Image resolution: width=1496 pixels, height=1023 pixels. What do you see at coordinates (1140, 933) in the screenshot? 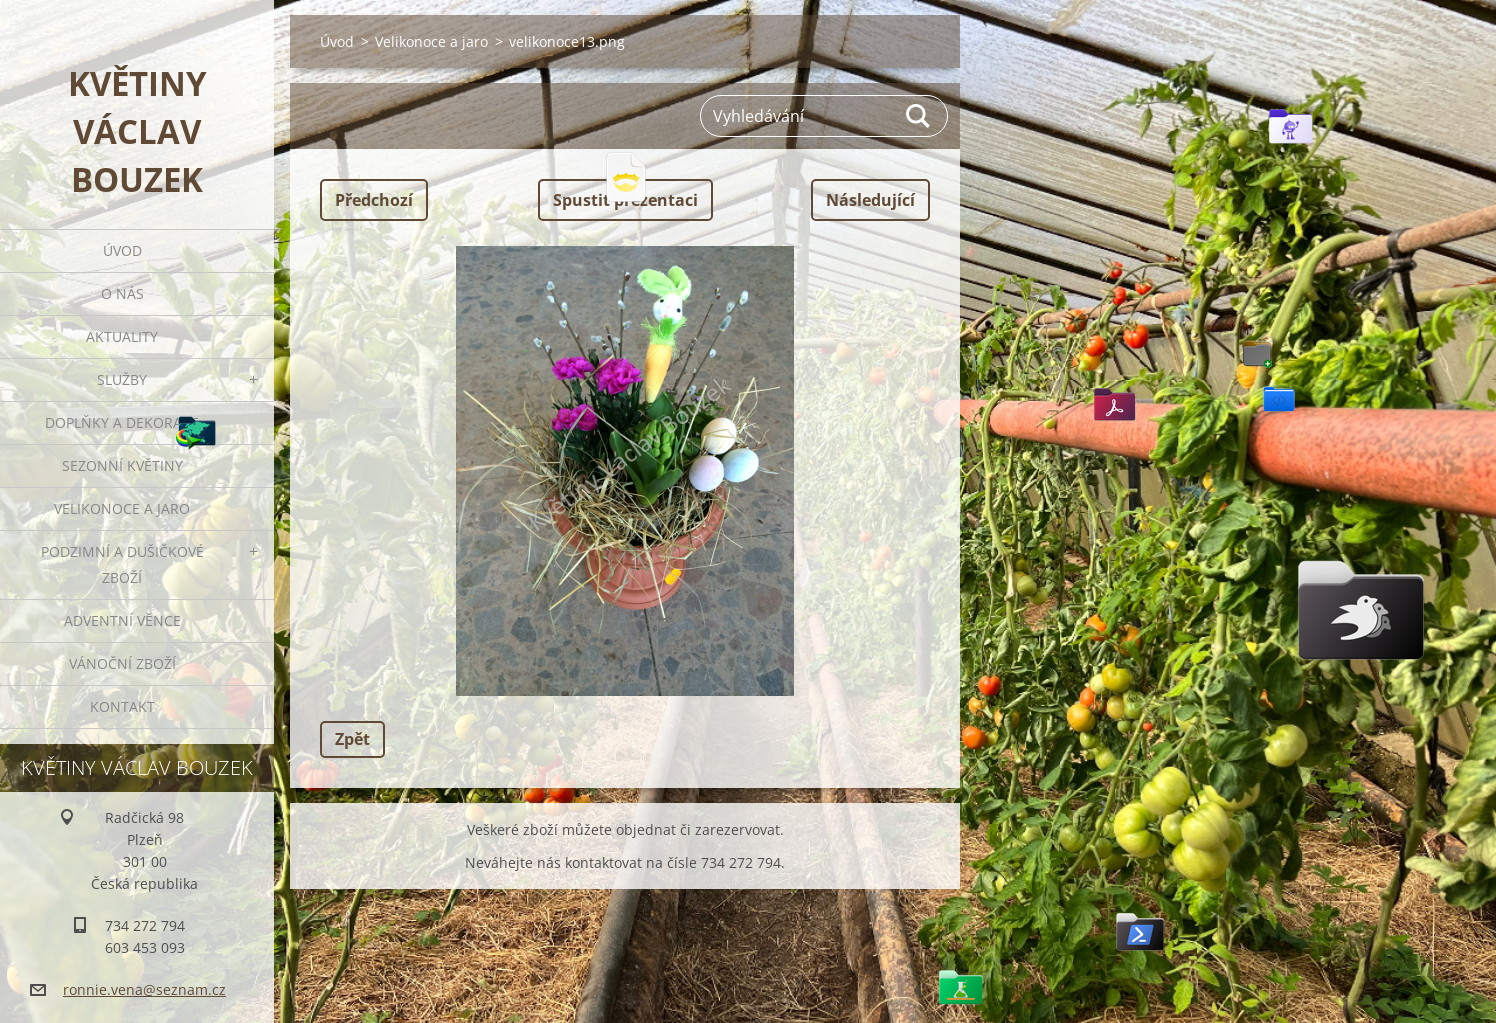
I see `open folder containing PowerShell scripts` at bounding box center [1140, 933].